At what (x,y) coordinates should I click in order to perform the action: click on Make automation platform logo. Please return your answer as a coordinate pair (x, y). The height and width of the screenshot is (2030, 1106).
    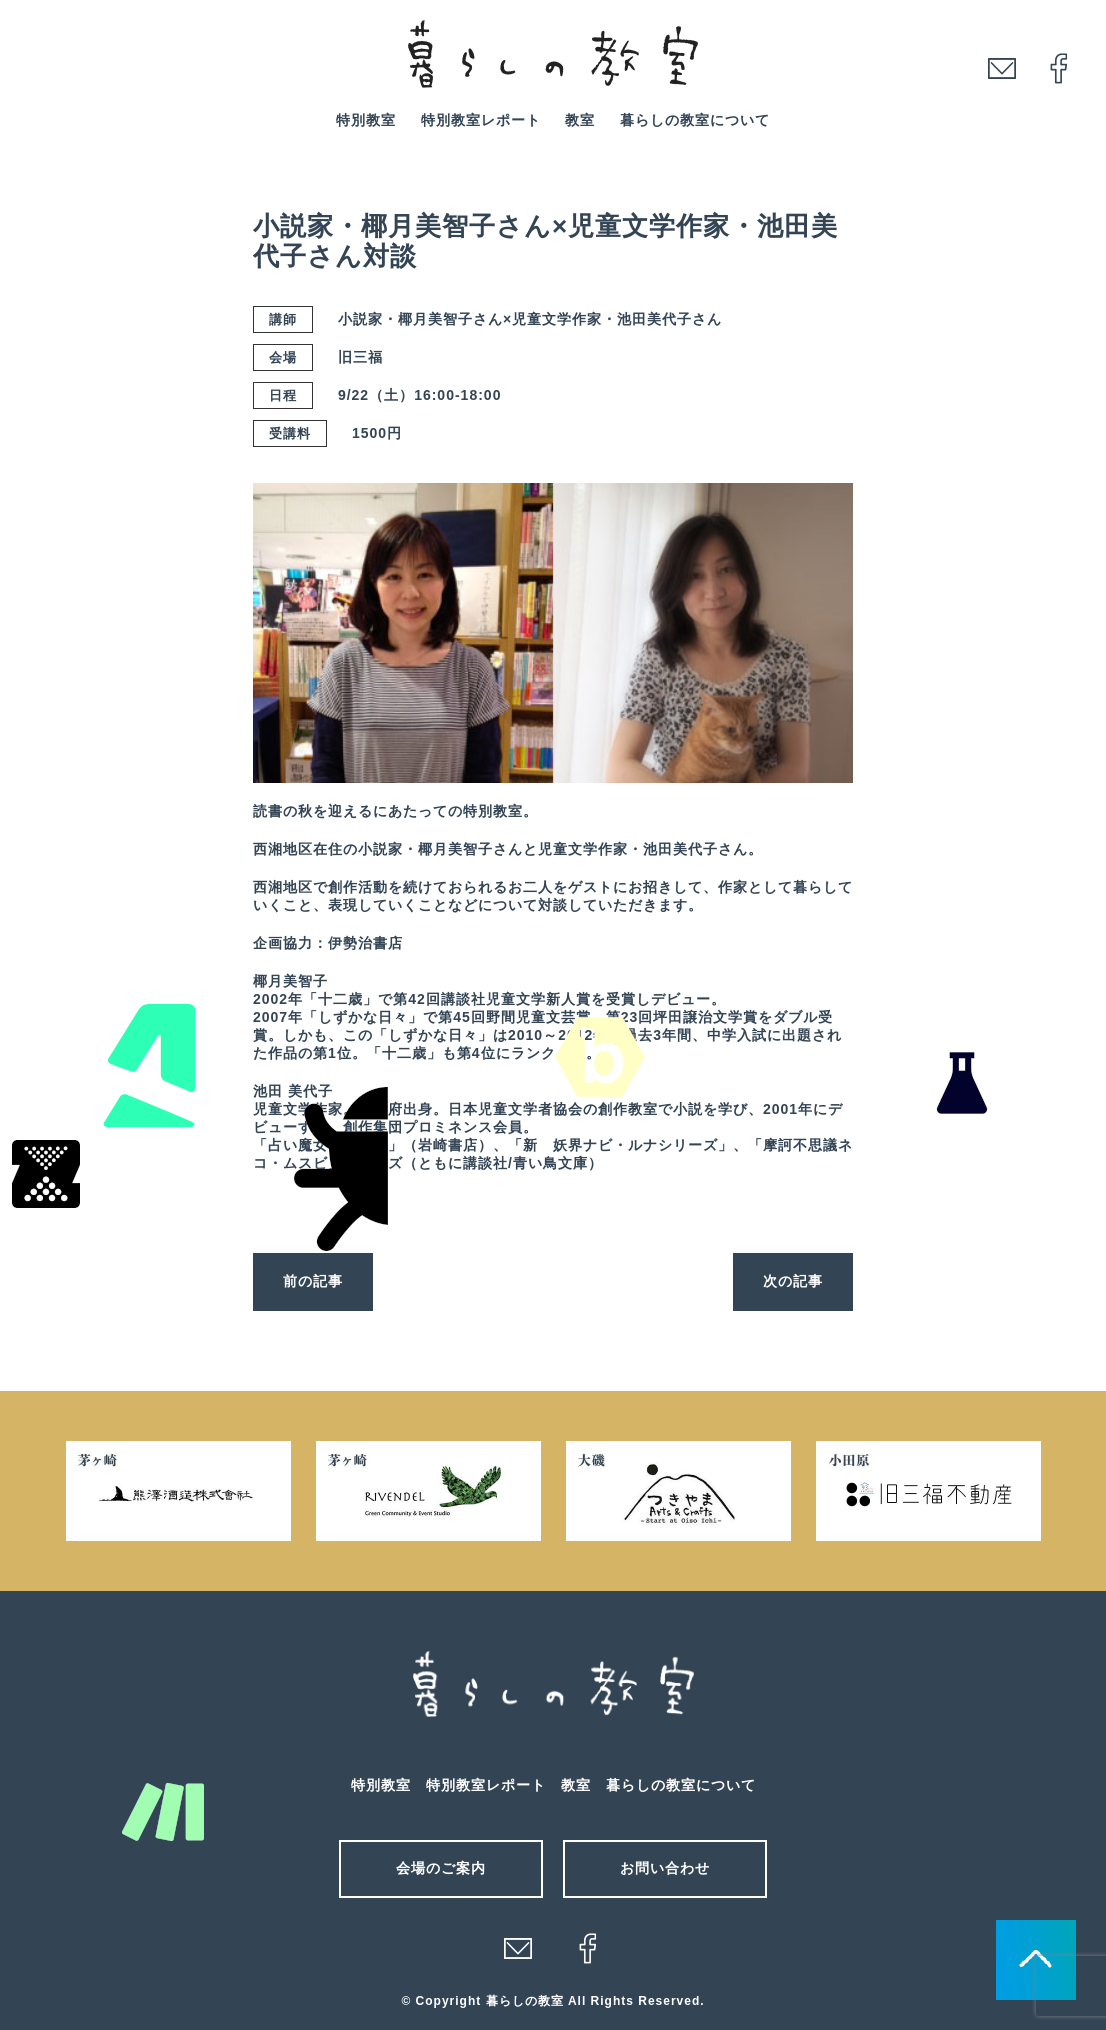
    Looking at the image, I should click on (163, 1812).